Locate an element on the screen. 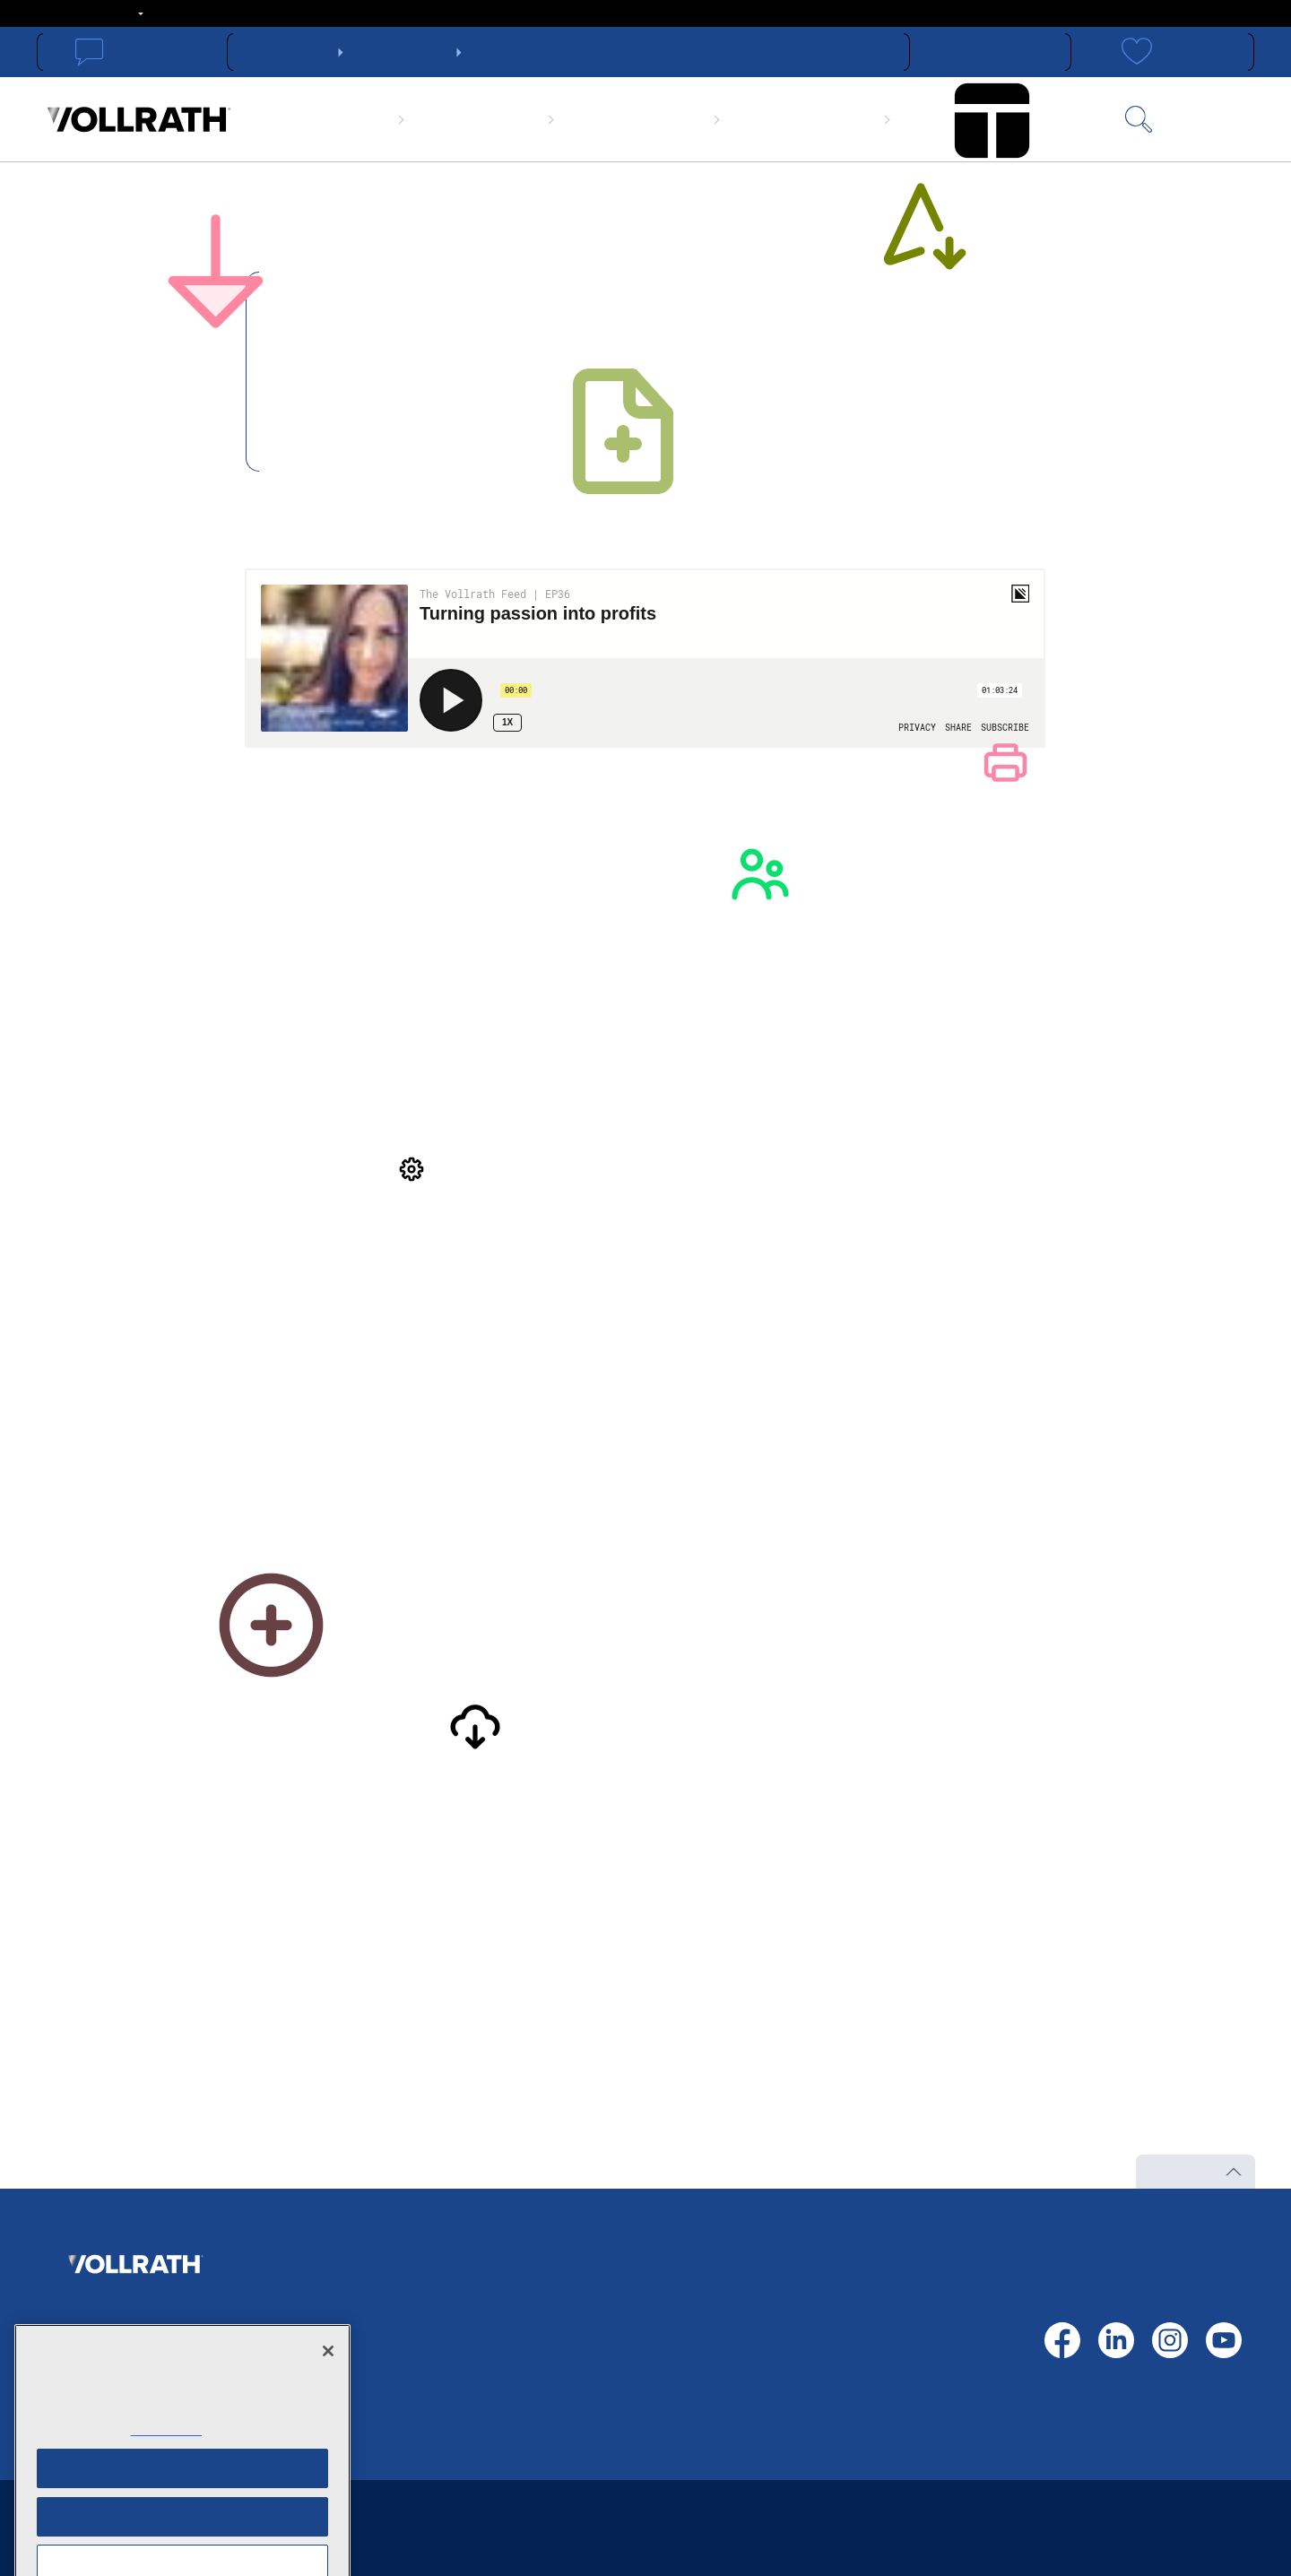 The height and width of the screenshot is (2576, 1291). change page layout or view is located at coordinates (992, 120).